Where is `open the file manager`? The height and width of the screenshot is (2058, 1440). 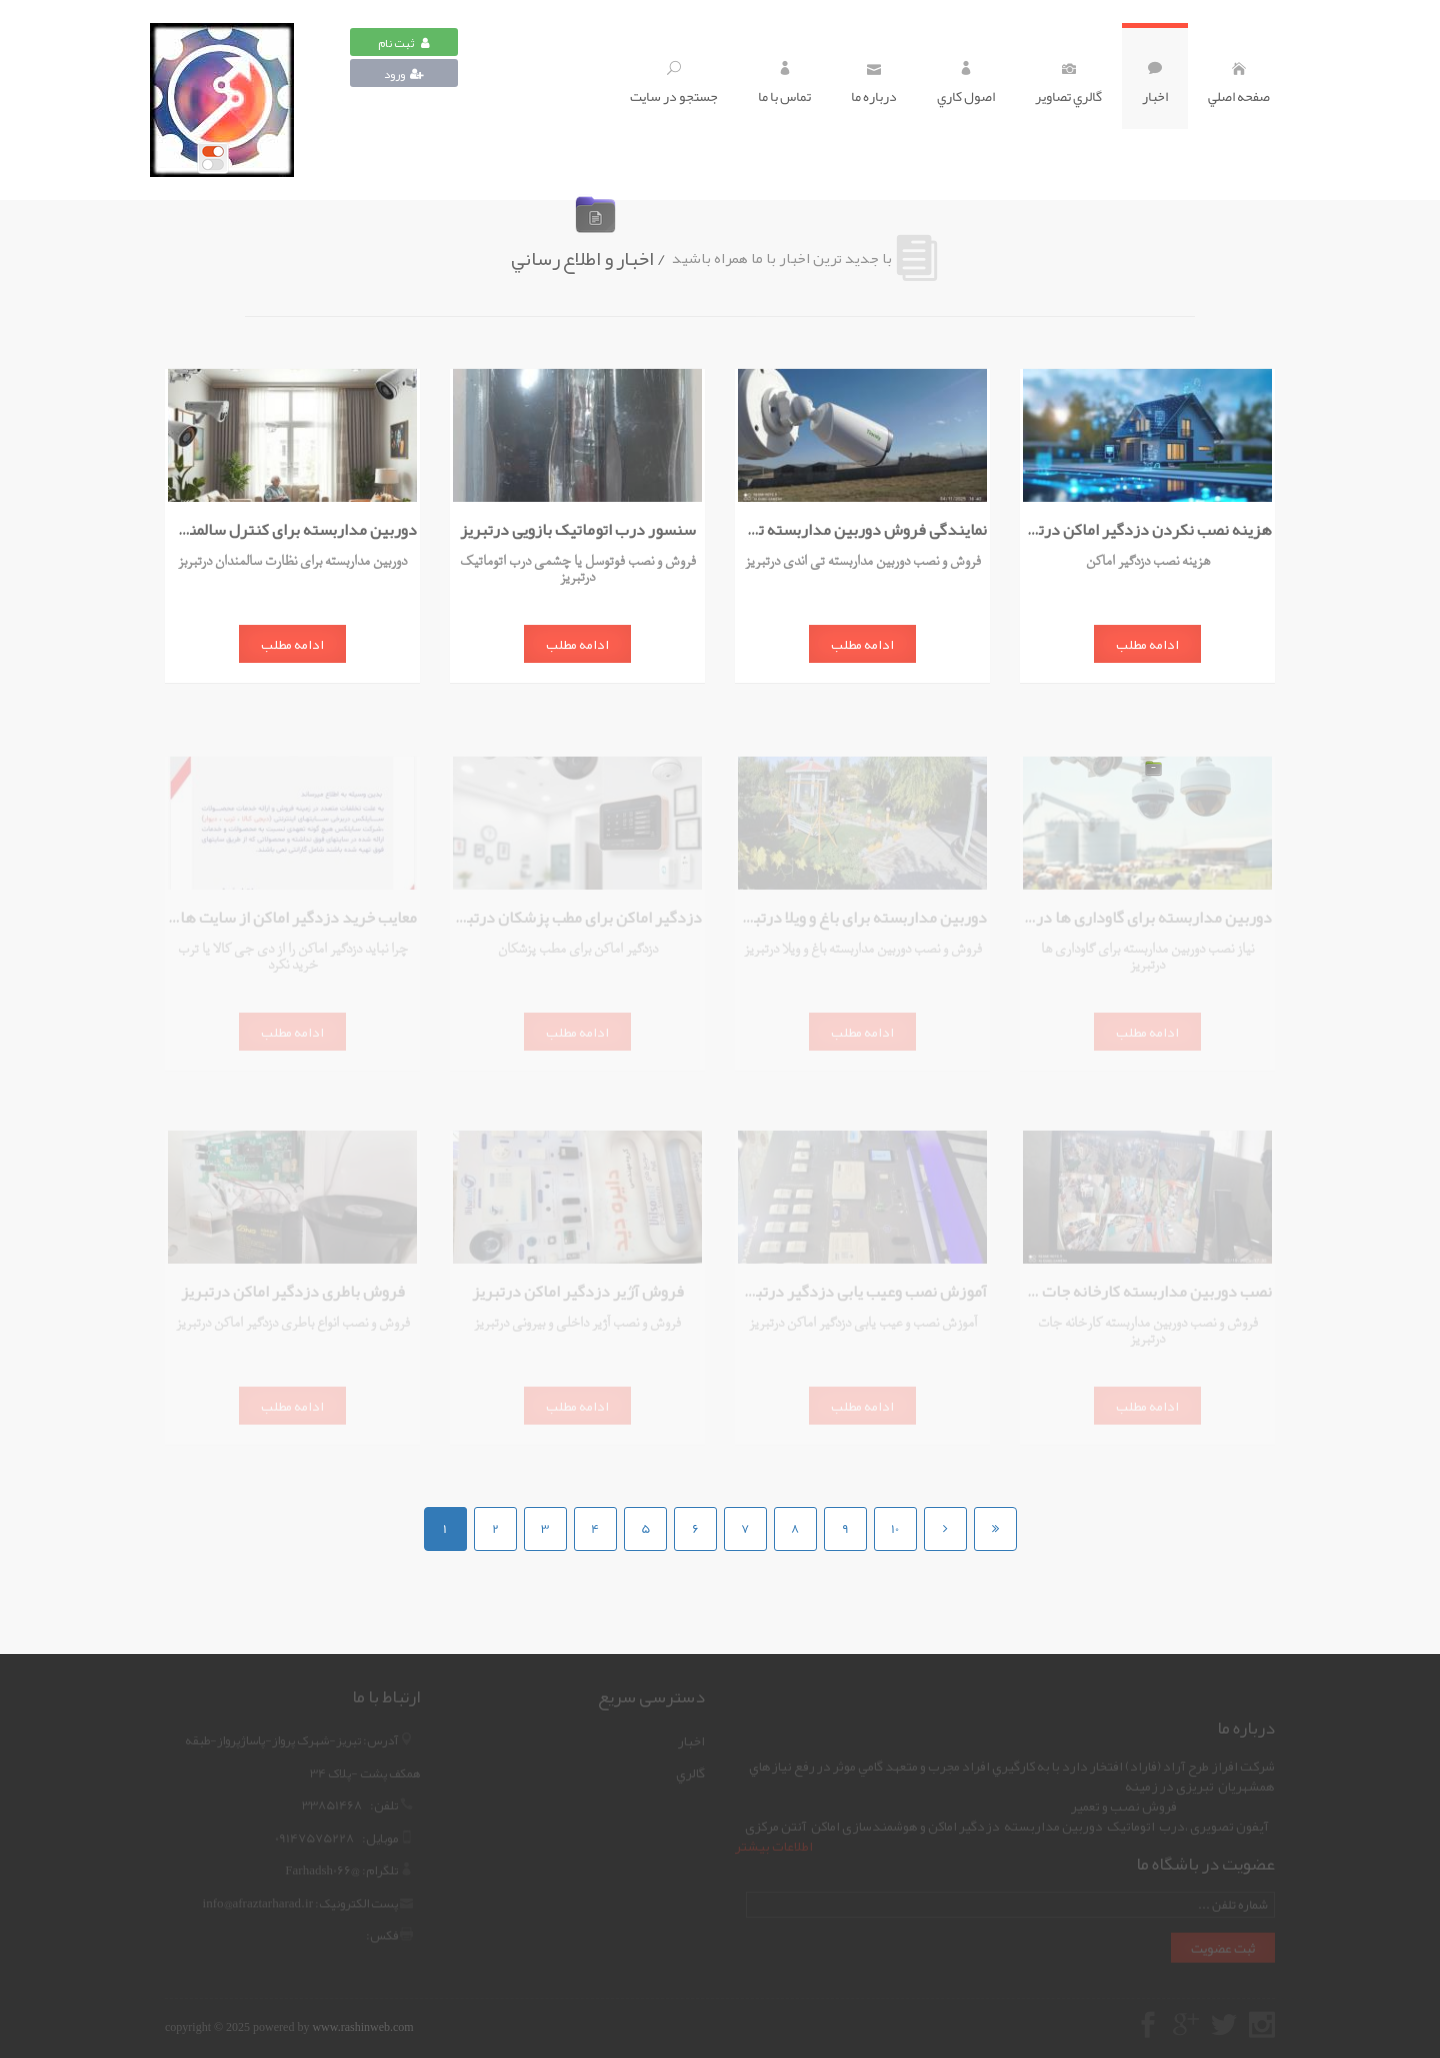
open the file manager is located at coordinates (1153, 768).